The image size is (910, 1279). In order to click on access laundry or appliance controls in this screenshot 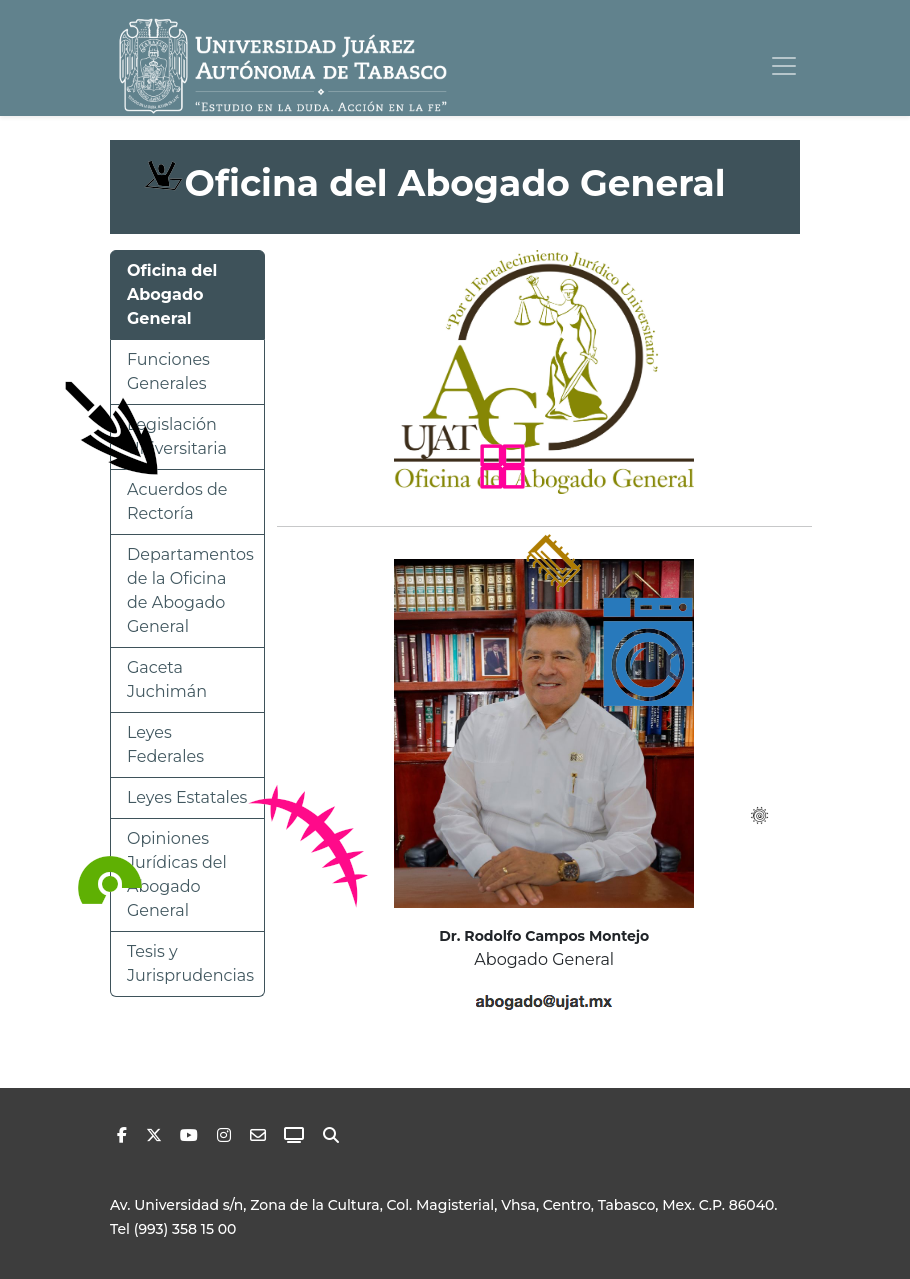, I will do `click(648, 650)`.